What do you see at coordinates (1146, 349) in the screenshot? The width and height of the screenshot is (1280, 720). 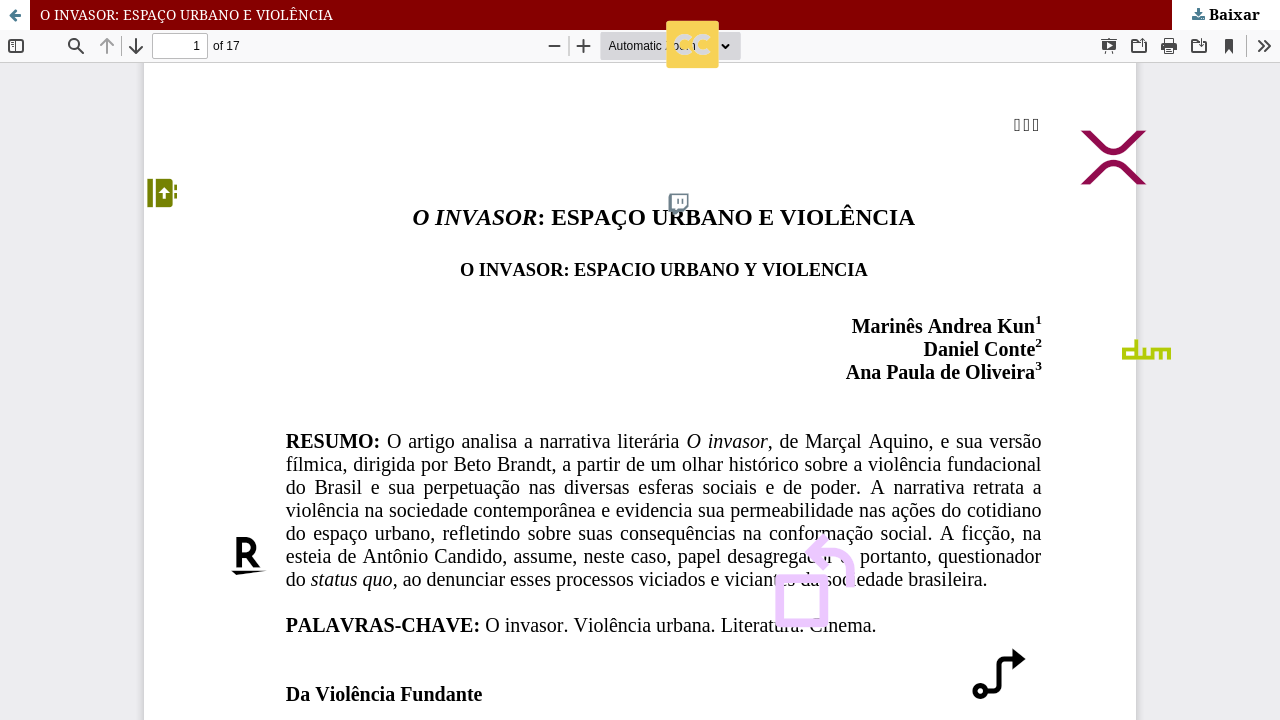 I see `dwm window manager logo` at bounding box center [1146, 349].